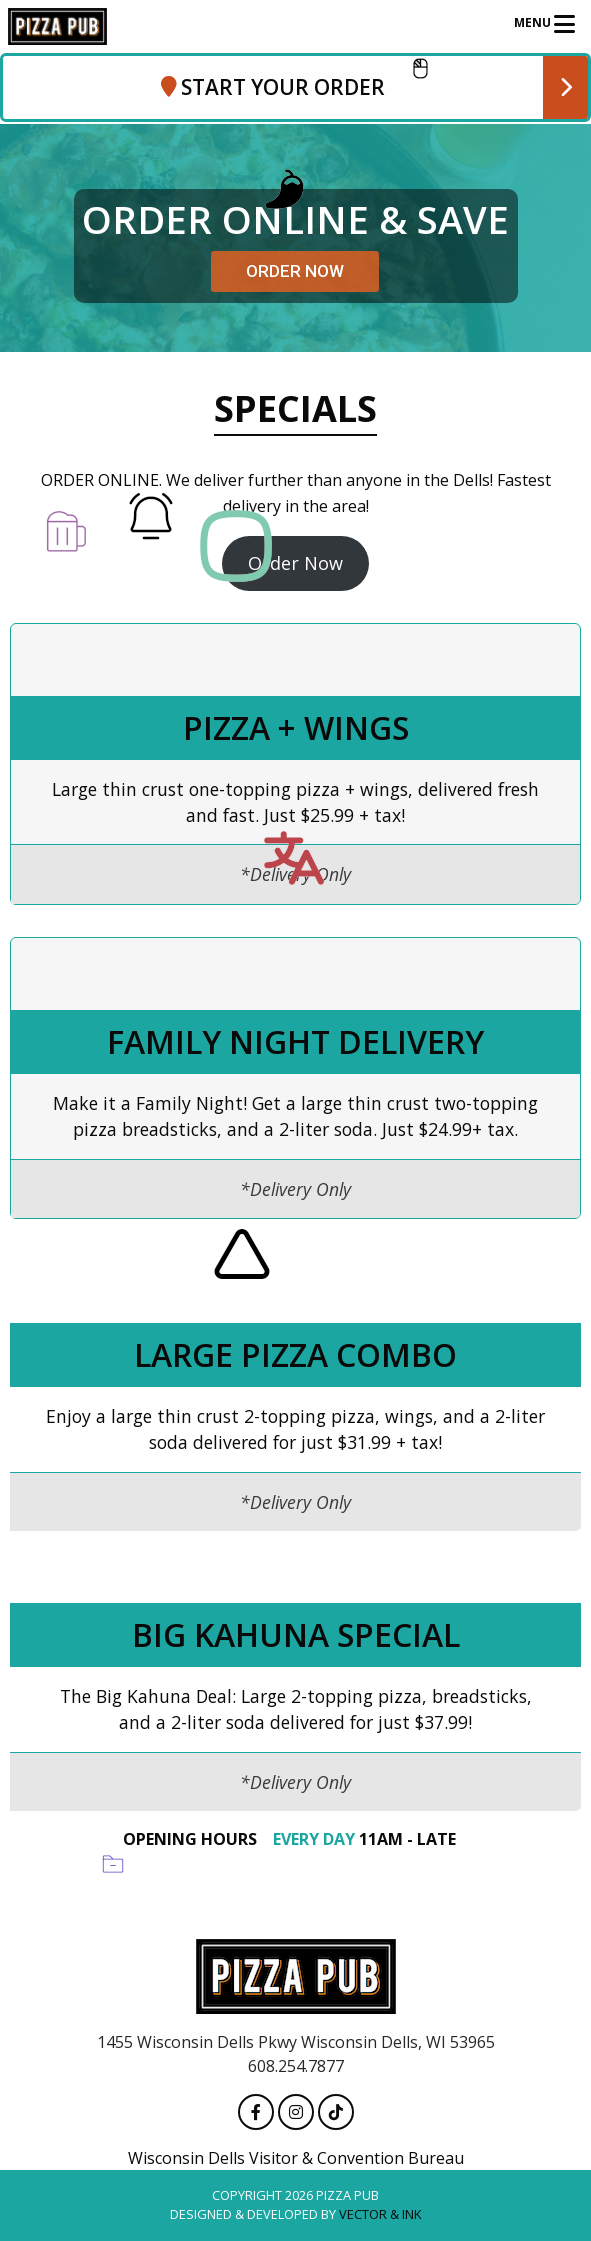 The height and width of the screenshot is (2241, 591). Describe the element at coordinates (236, 546) in the screenshot. I see `placeholder shape for app icons or thumbnails` at that location.